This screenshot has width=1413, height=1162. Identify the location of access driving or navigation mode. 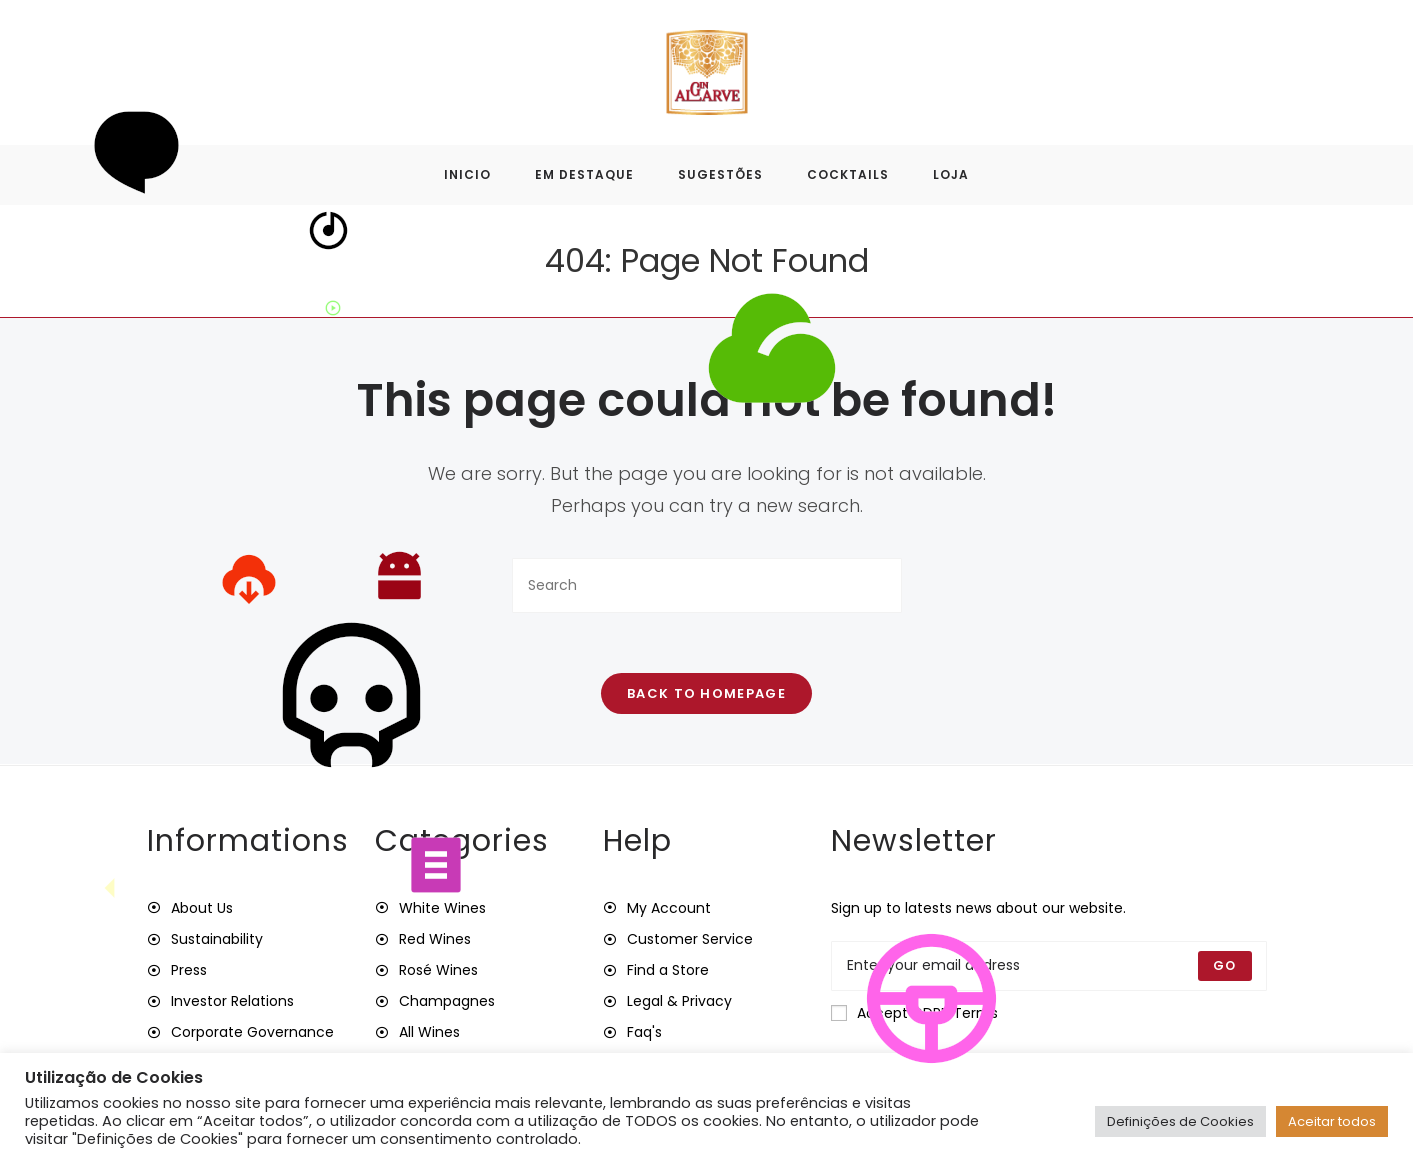
(931, 998).